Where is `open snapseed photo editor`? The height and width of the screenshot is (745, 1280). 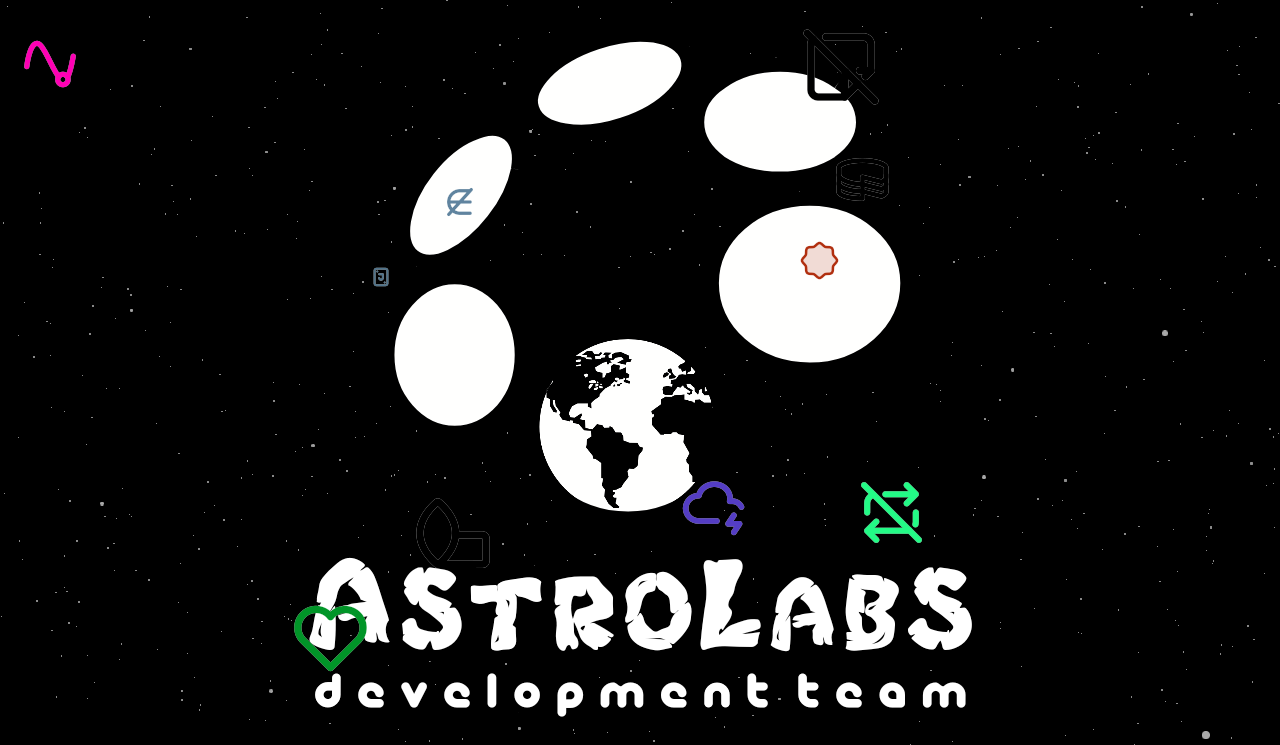
open snapseed photo editor is located at coordinates (453, 535).